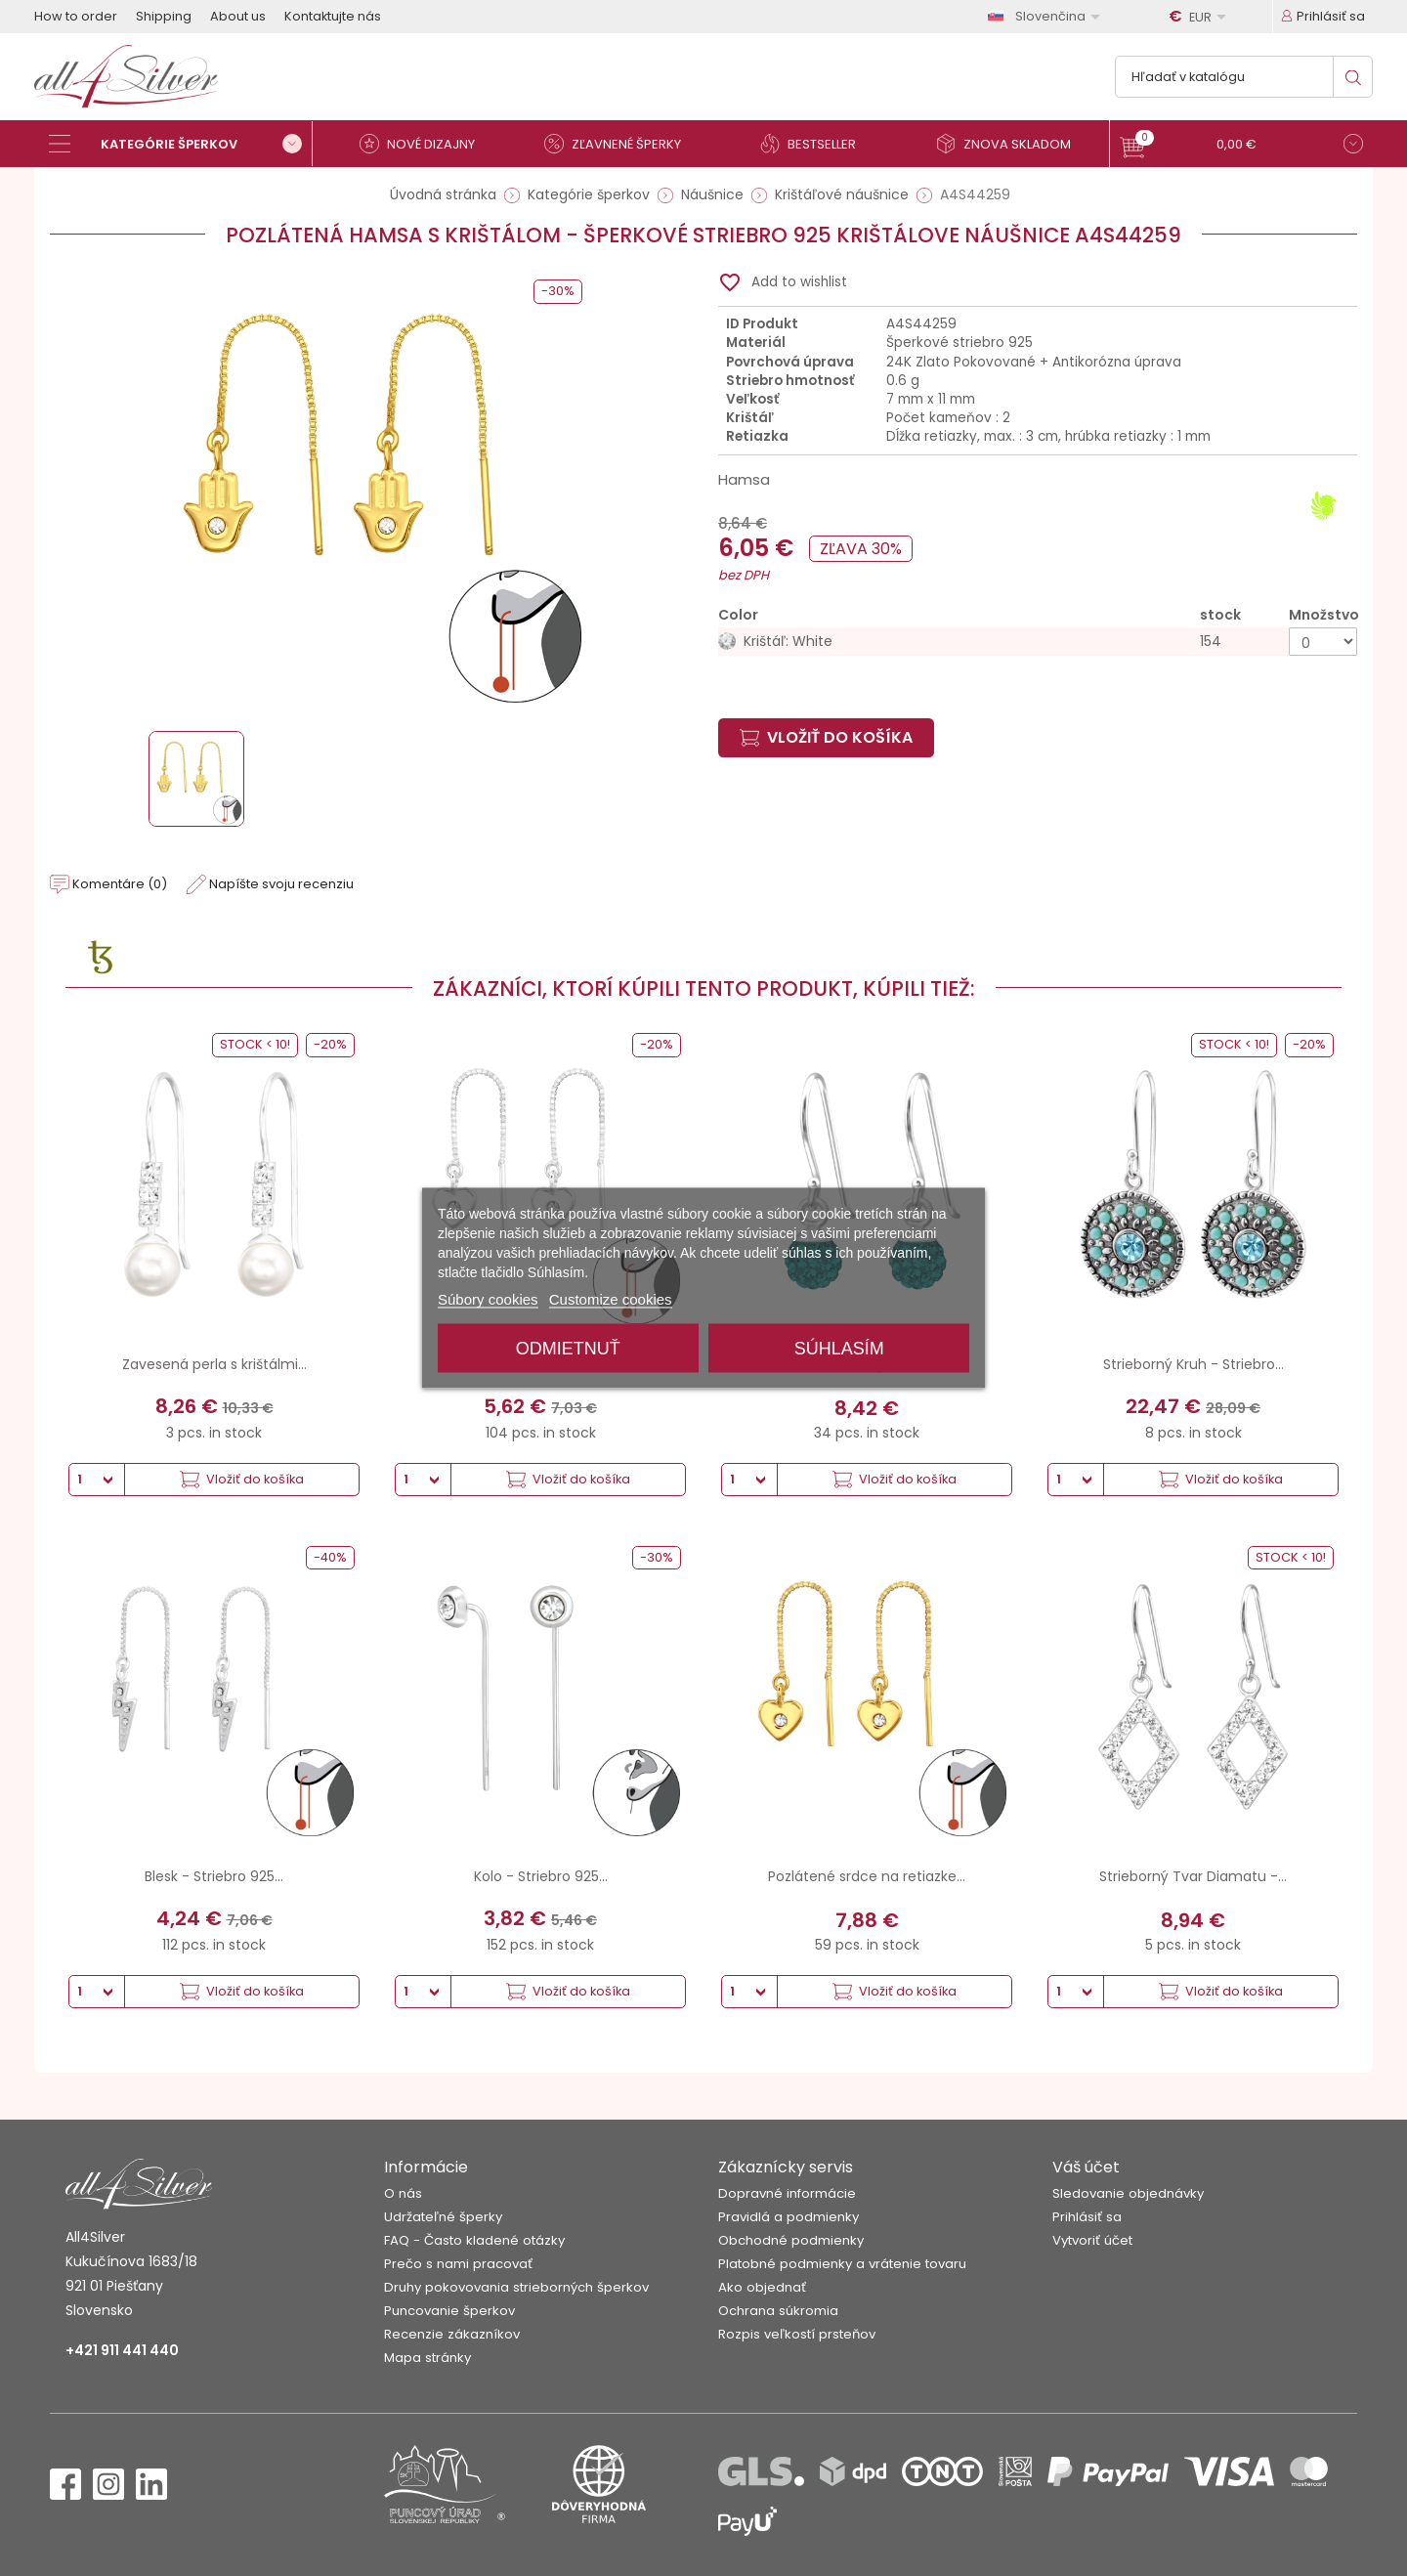  Describe the element at coordinates (1323, 505) in the screenshot. I see `lion air airline logo` at that location.